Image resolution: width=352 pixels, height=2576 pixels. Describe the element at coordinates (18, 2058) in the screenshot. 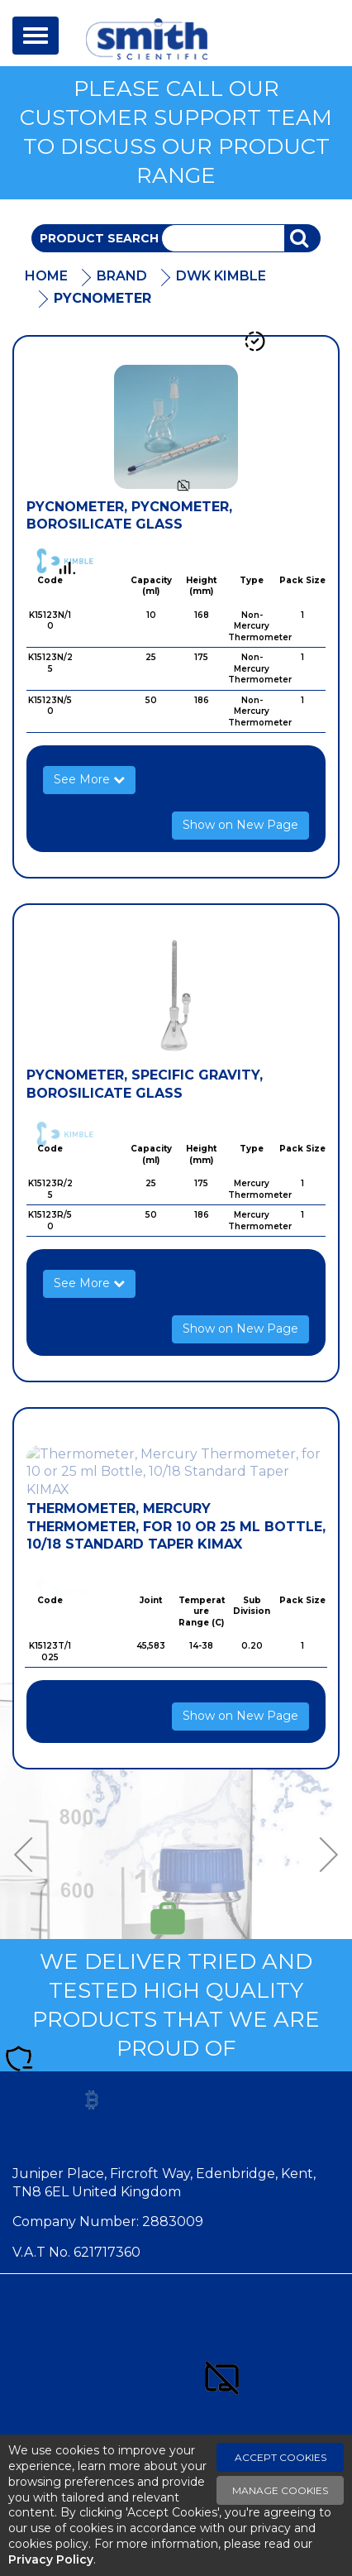

I see `remove a security protection or permission` at that location.